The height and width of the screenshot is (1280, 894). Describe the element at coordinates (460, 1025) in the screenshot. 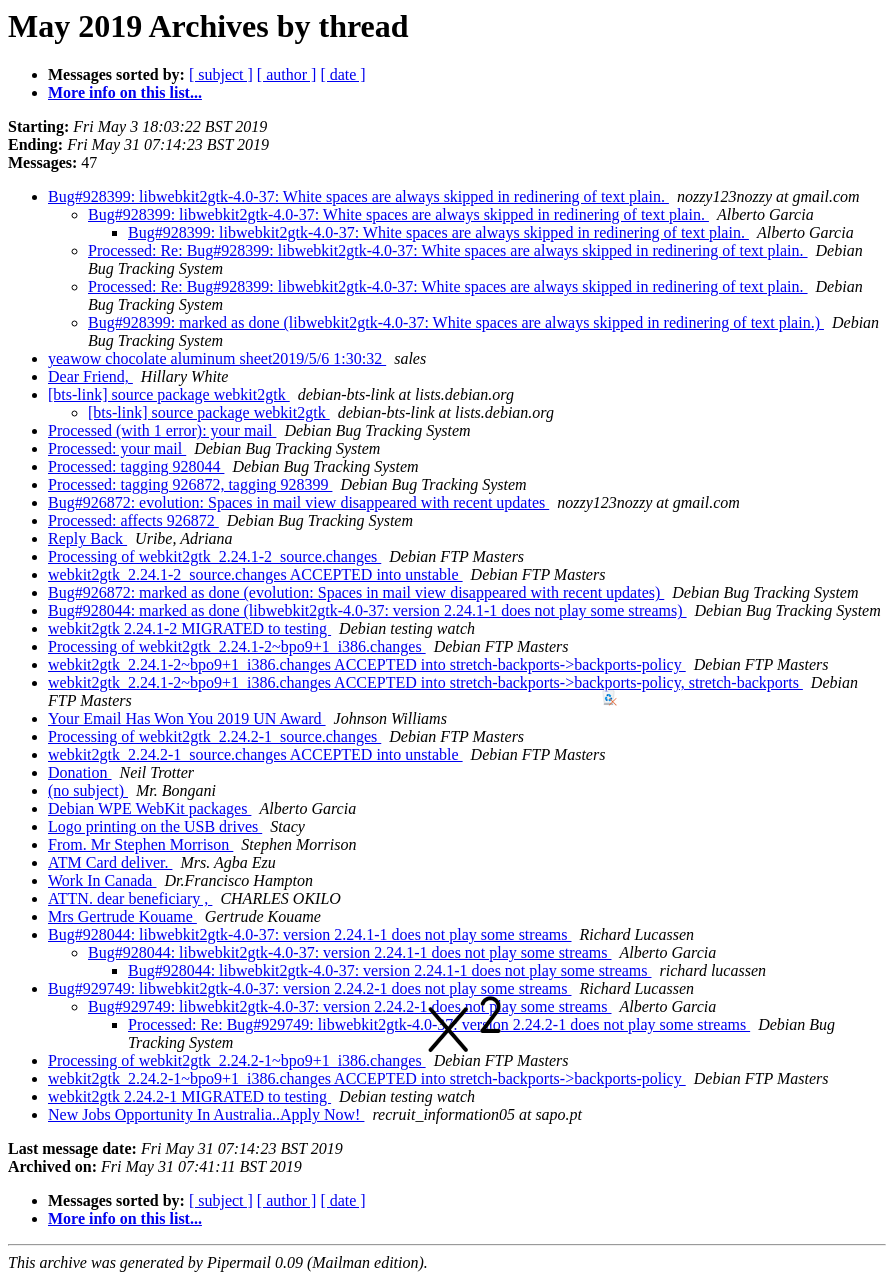

I see `apply superscript formatting to selected text` at that location.